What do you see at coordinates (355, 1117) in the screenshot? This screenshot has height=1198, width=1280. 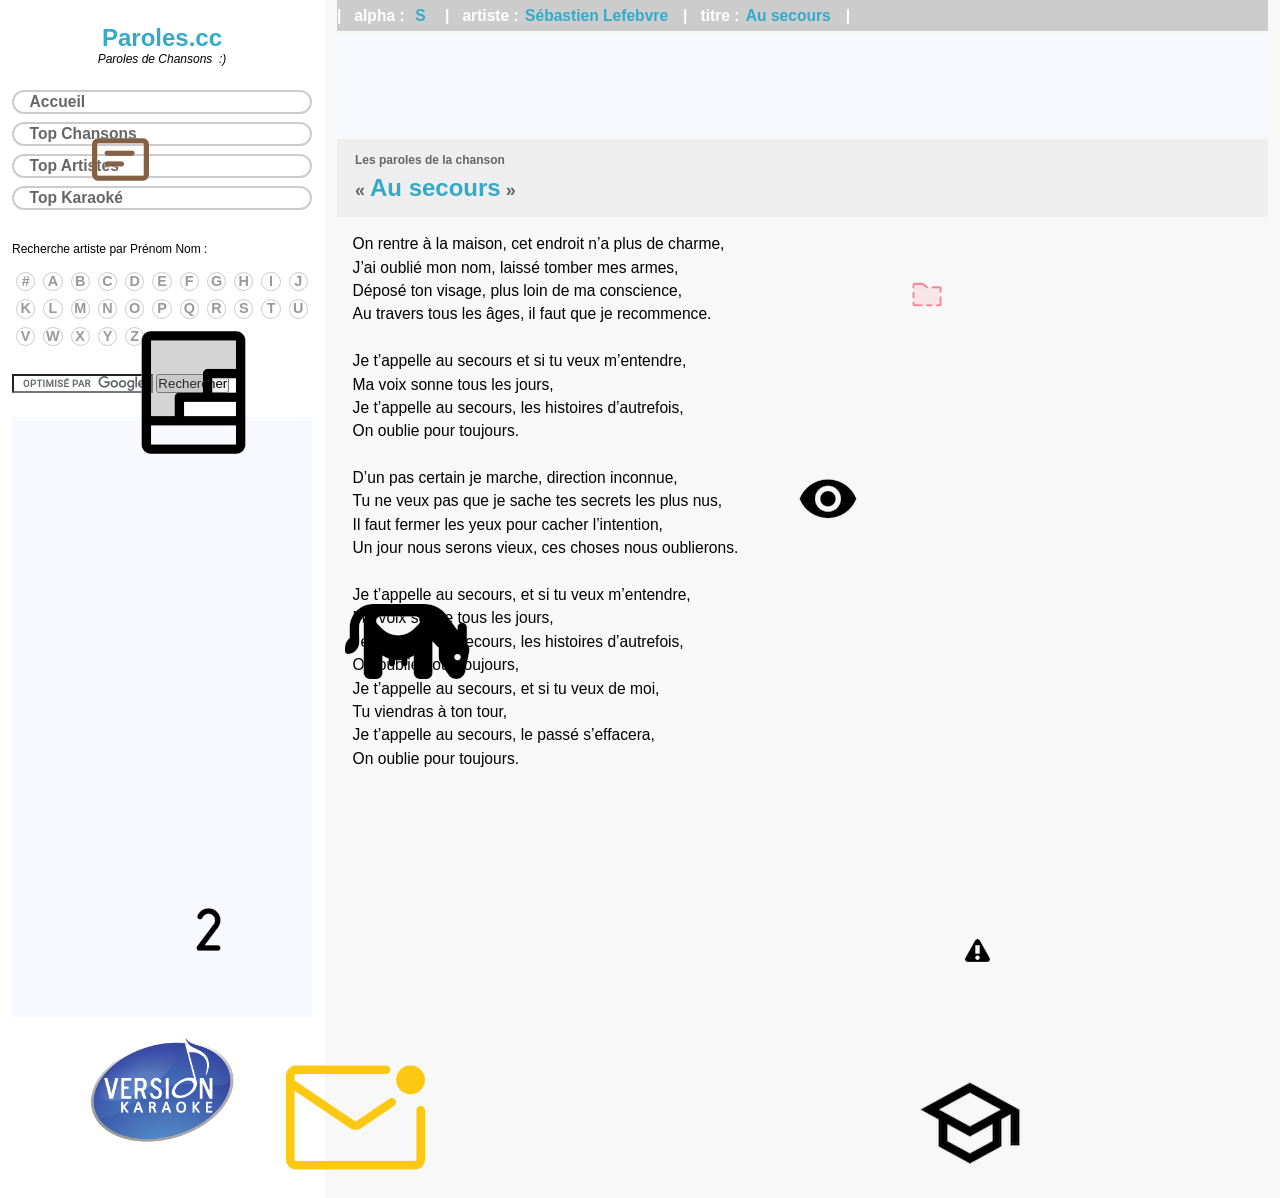 I see `indicates unread messages or notifications` at bounding box center [355, 1117].